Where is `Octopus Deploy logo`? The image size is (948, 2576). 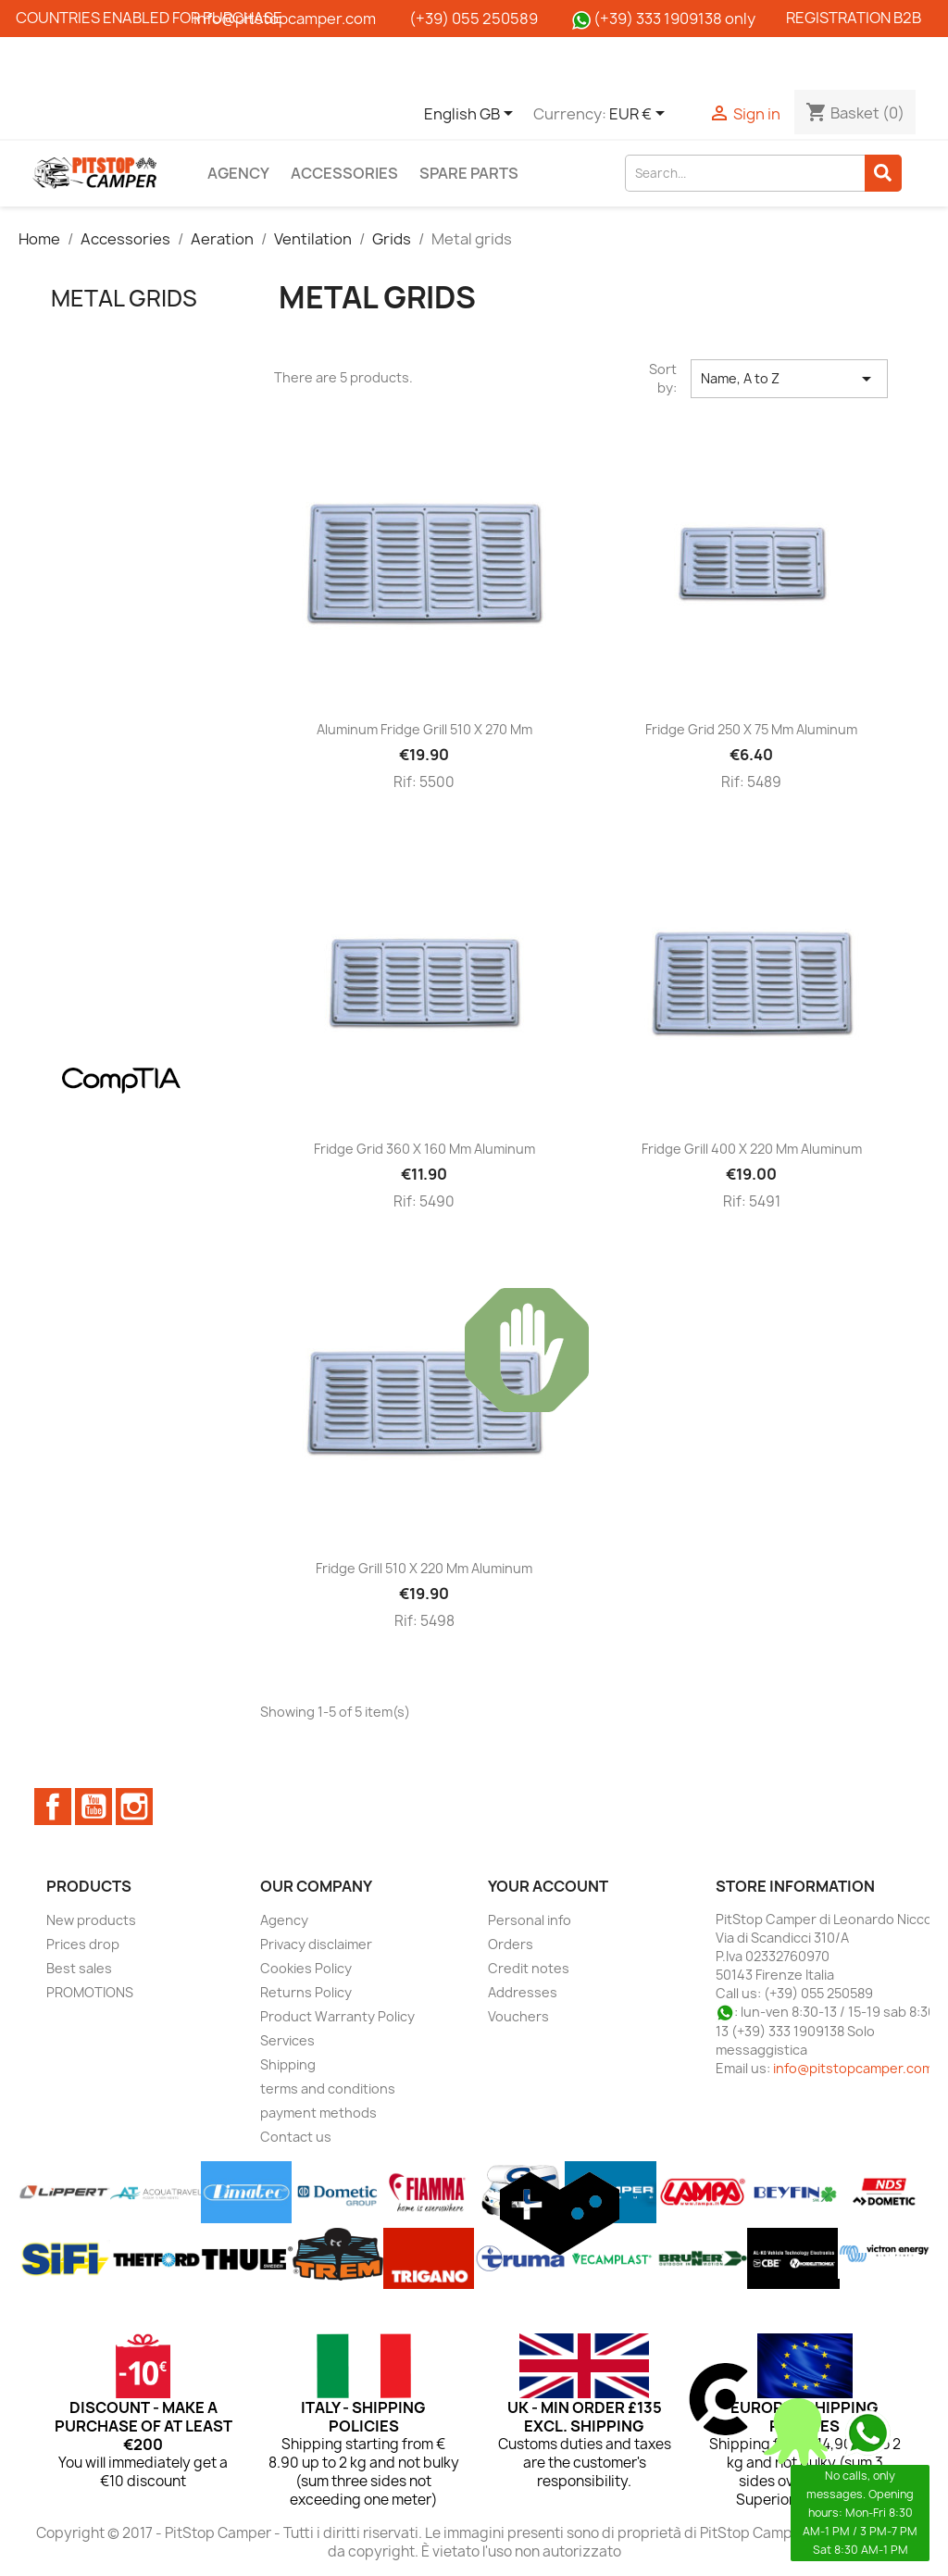
Octopus Deploy logo is located at coordinates (795, 2432).